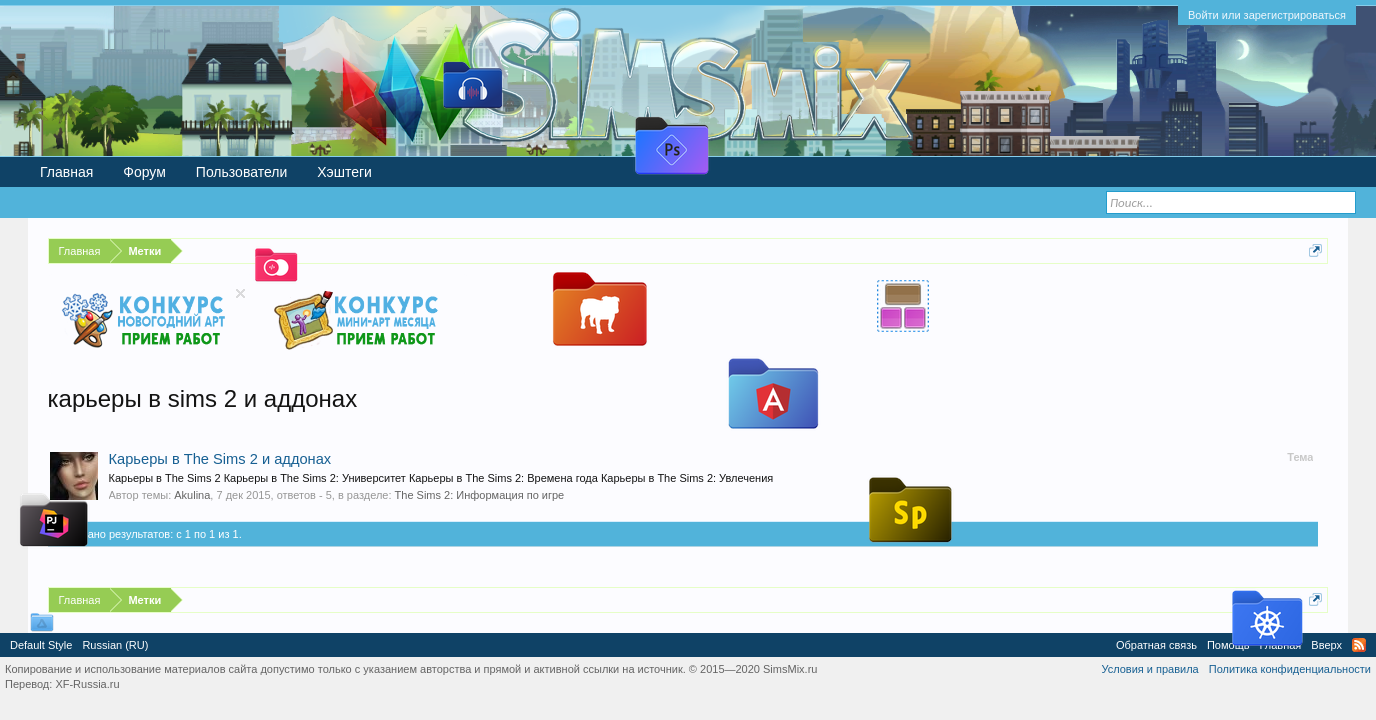  I want to click on open folder containing Angular project files, so click(773, 396).